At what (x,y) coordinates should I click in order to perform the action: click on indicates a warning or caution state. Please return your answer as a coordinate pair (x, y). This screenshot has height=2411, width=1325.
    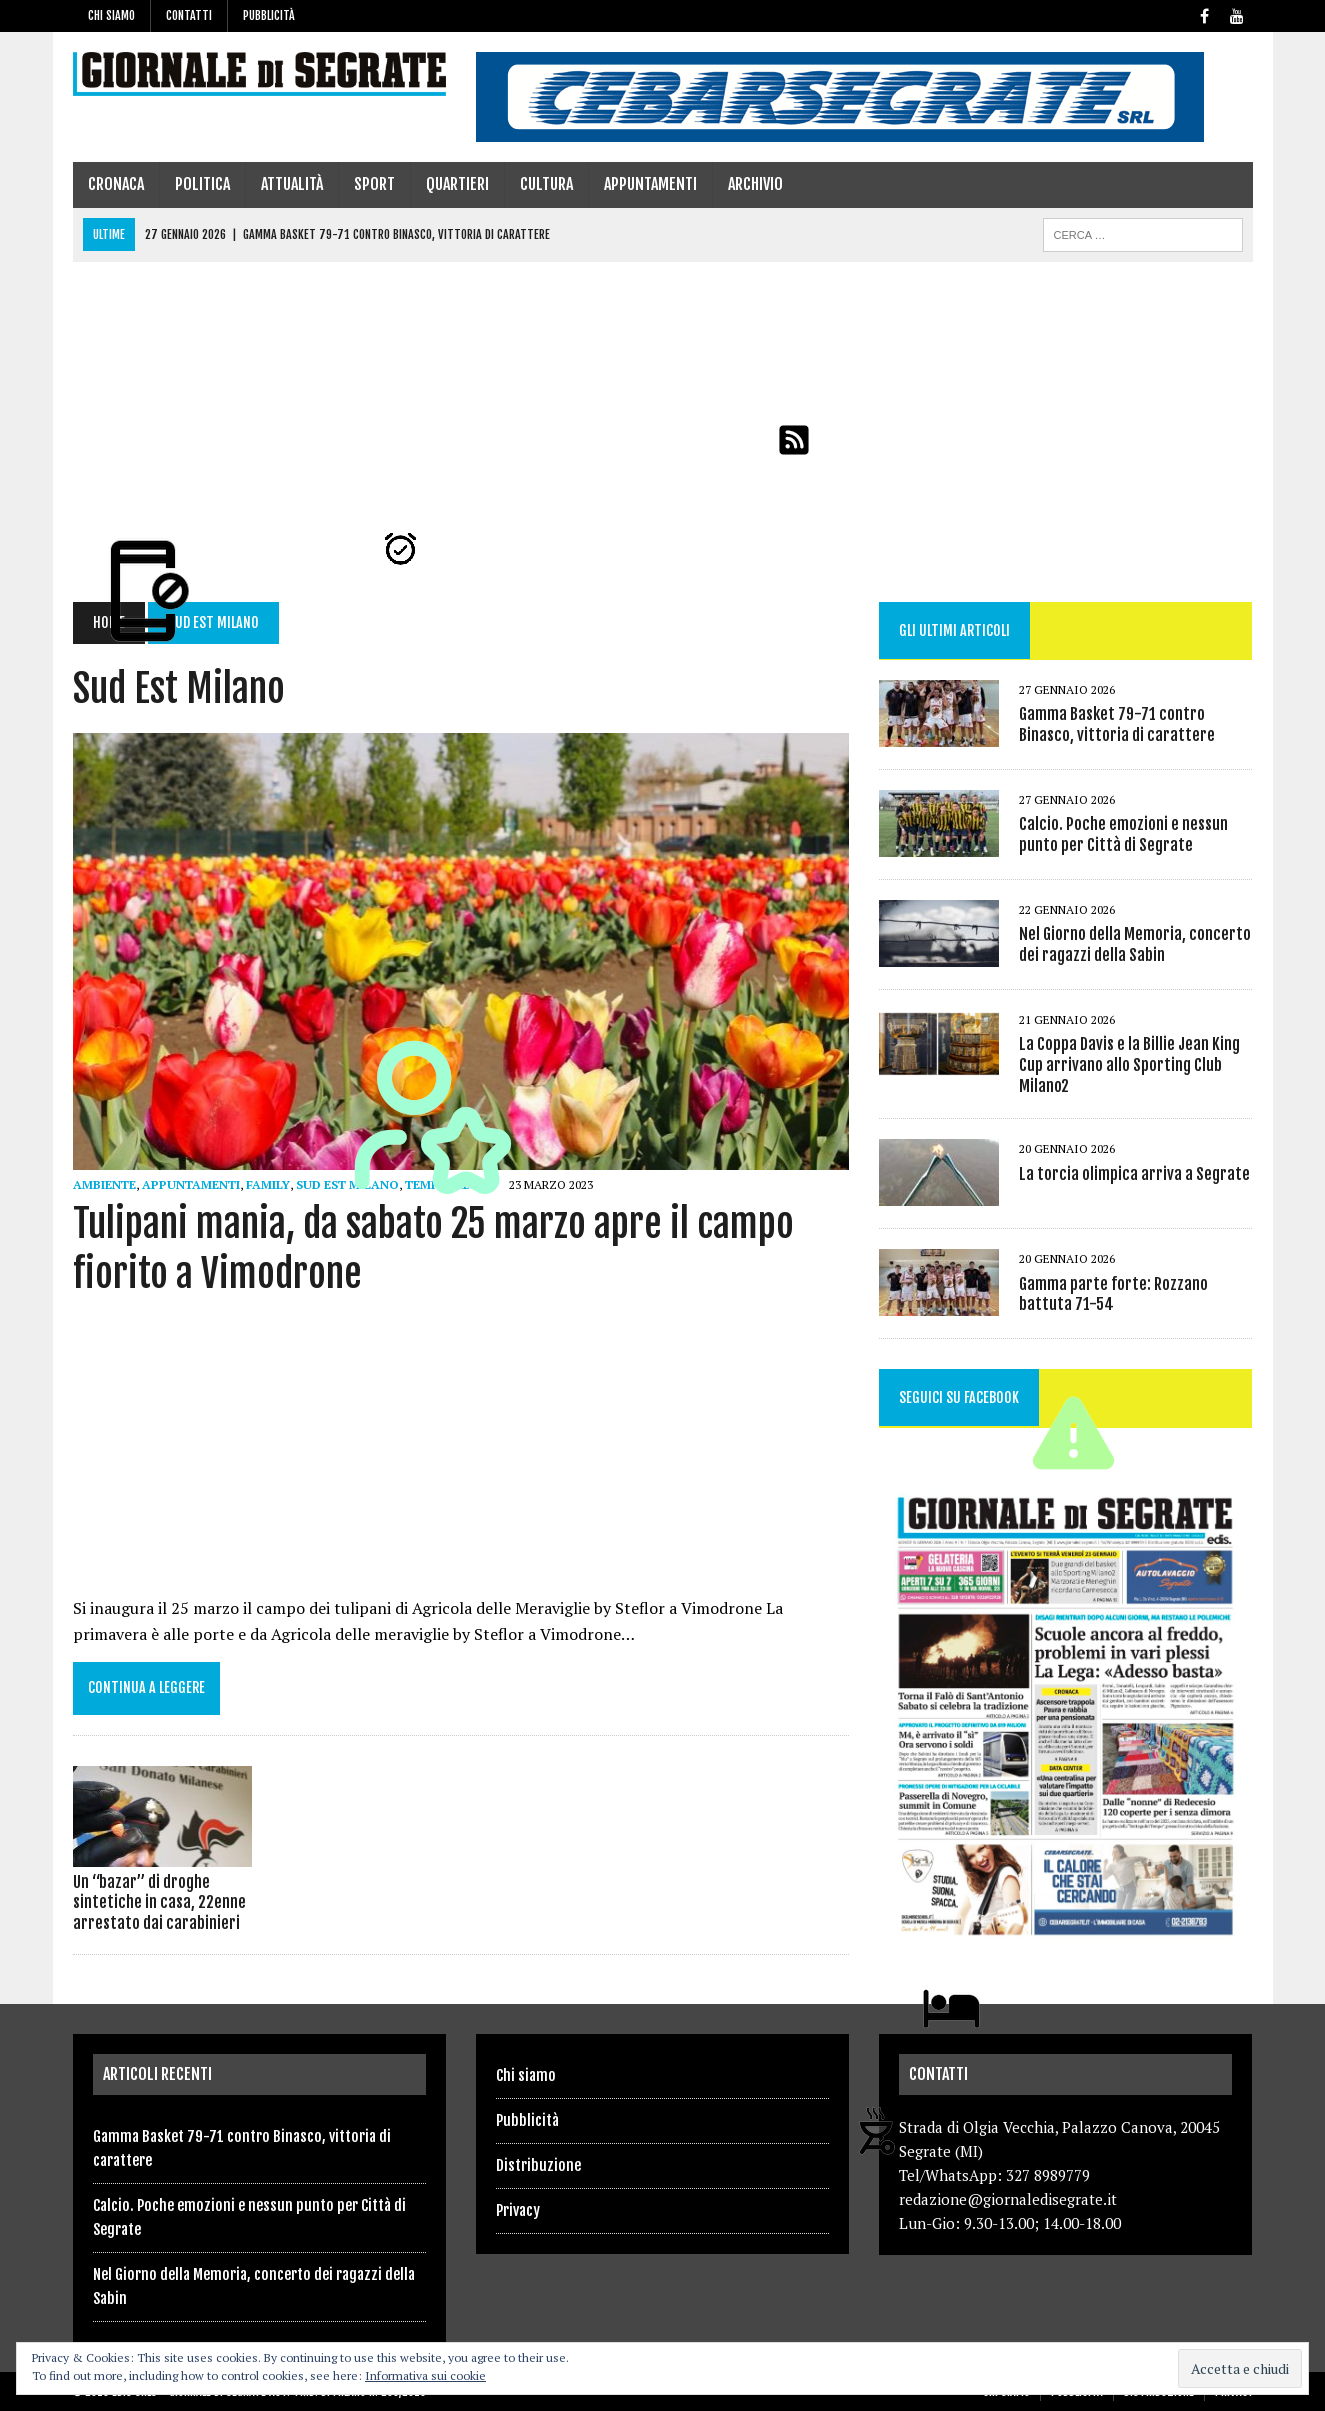
    Looking at the image, I should click on (1073, 1434).